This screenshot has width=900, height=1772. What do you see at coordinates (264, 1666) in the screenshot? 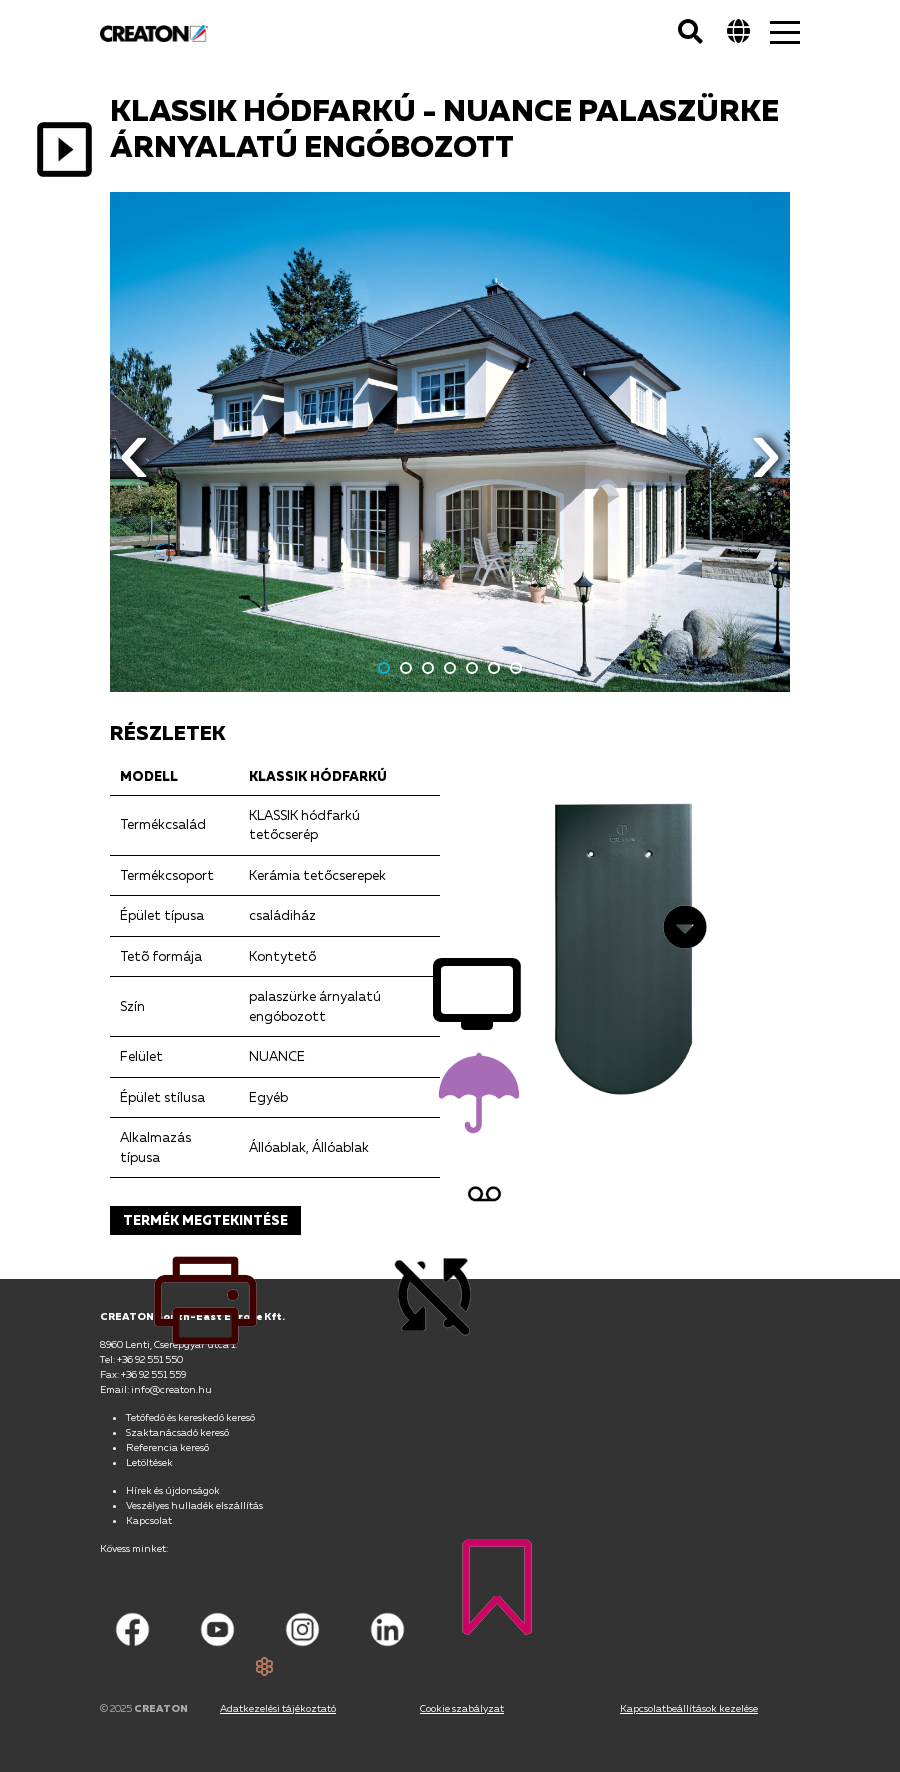
I see `access nature or garden-related features` at bounding box center [264, 1666].